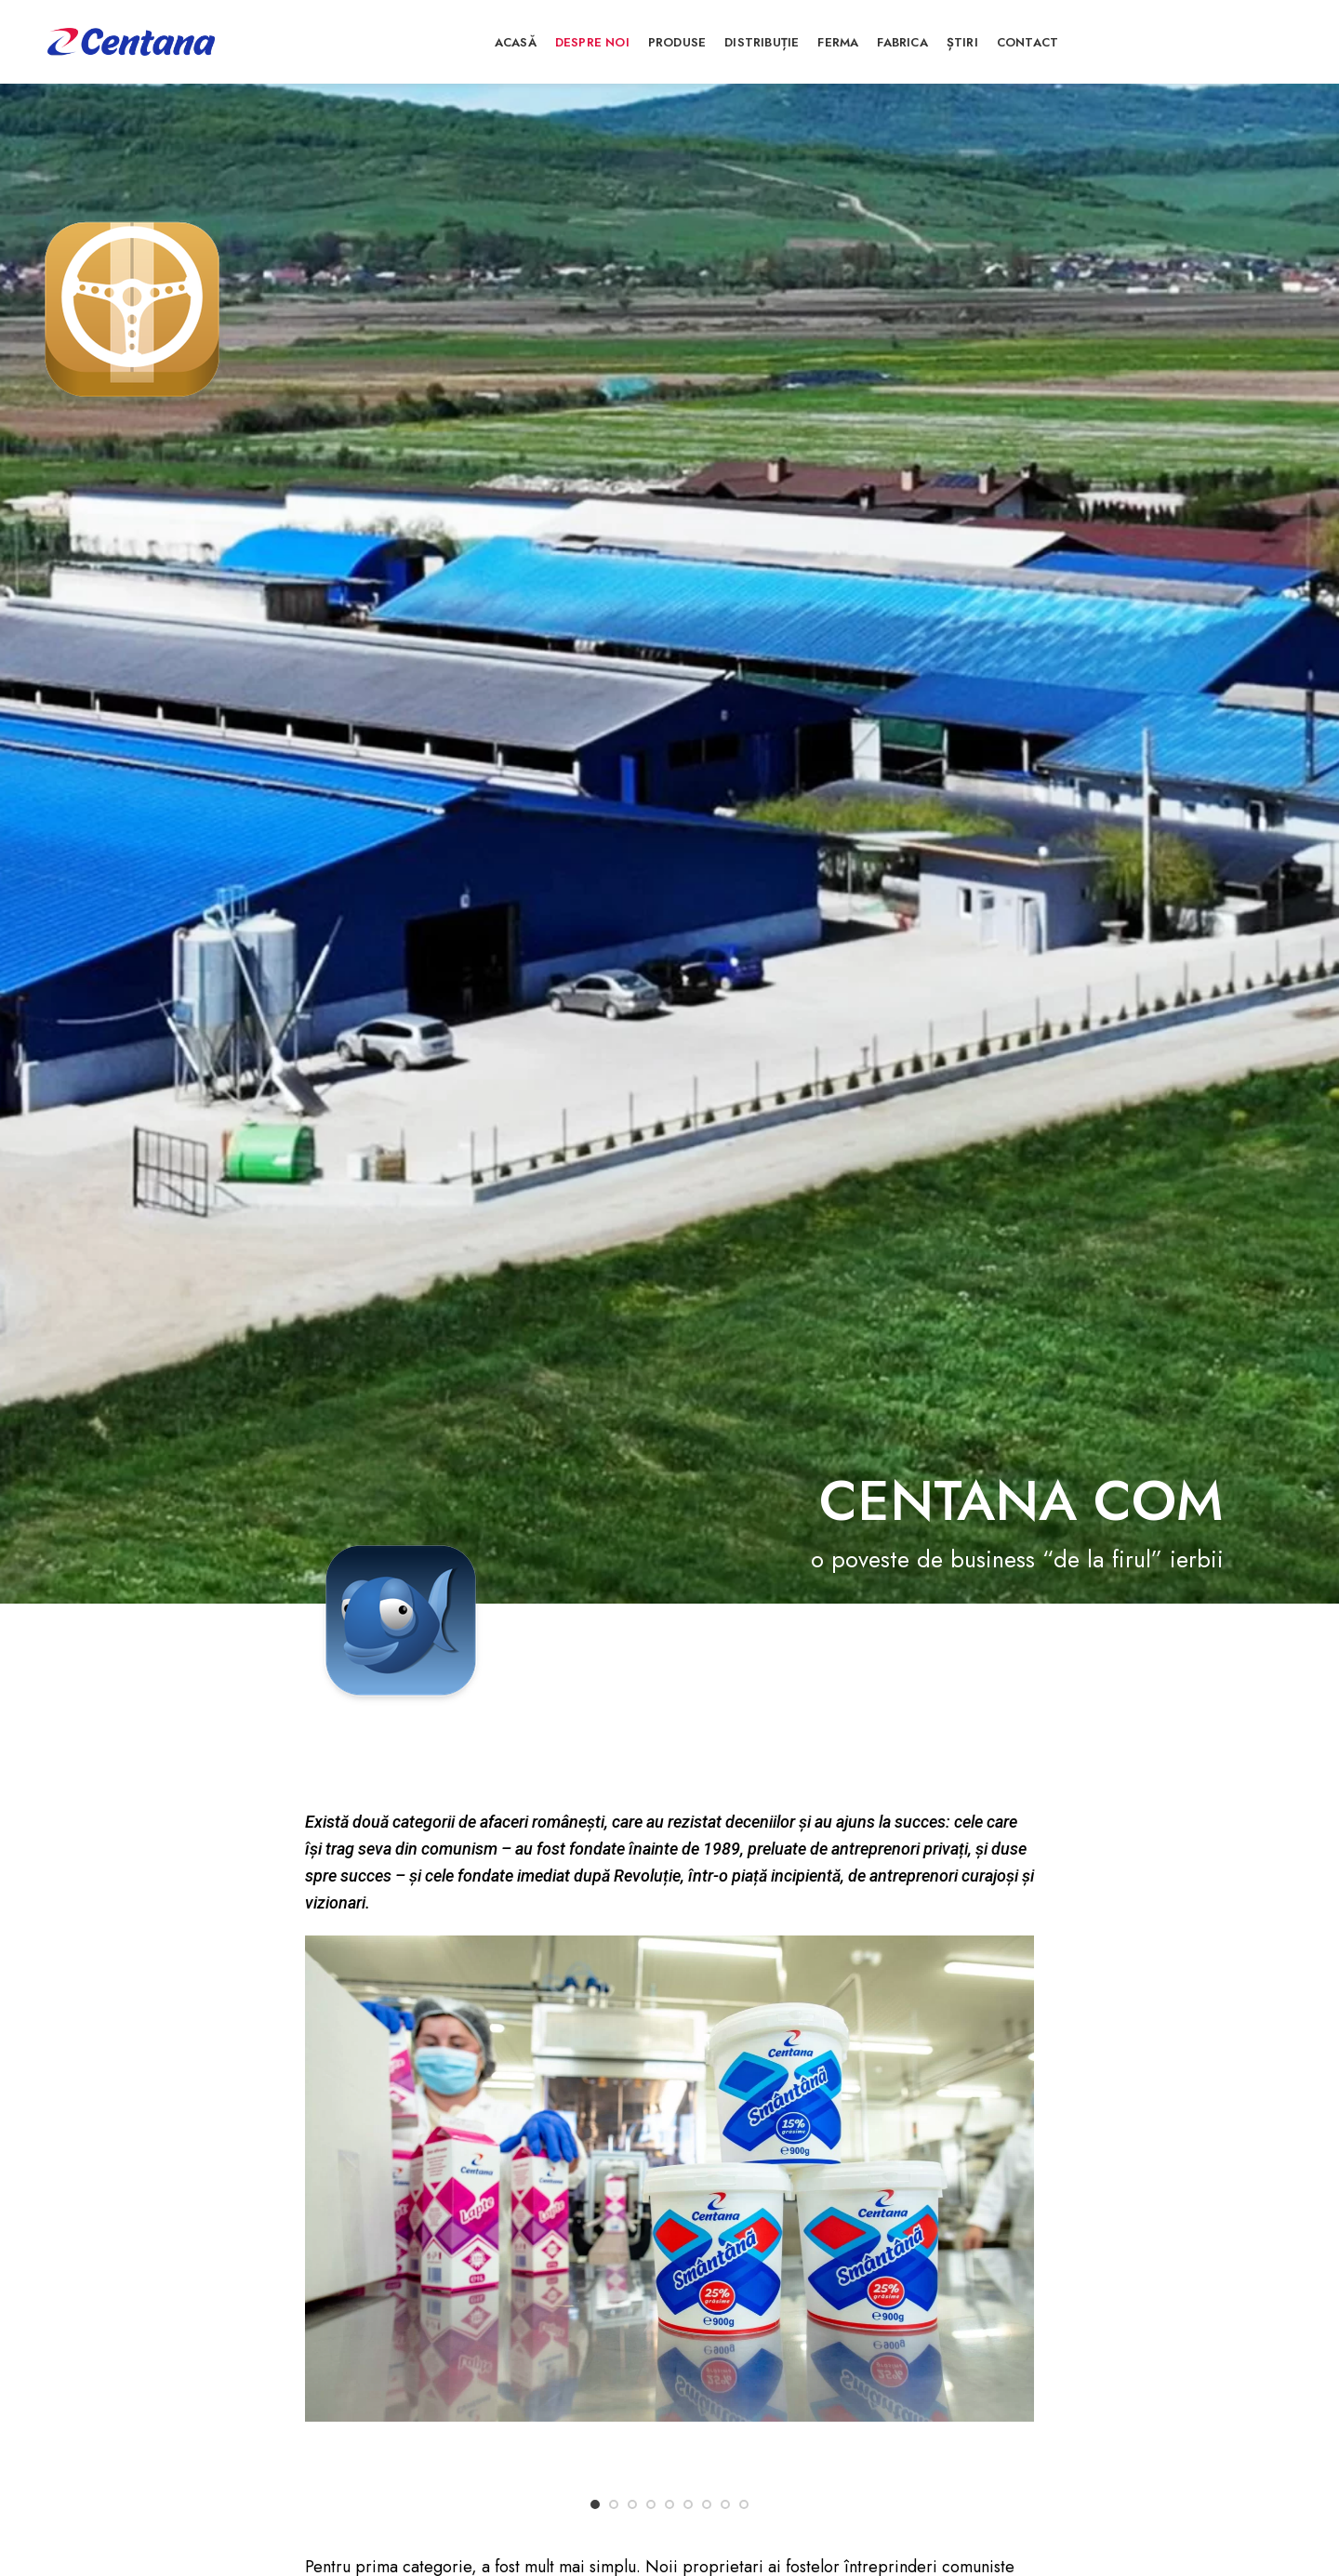  I want to click on open boxflat racing wheel configuration app, so click(132, 310).